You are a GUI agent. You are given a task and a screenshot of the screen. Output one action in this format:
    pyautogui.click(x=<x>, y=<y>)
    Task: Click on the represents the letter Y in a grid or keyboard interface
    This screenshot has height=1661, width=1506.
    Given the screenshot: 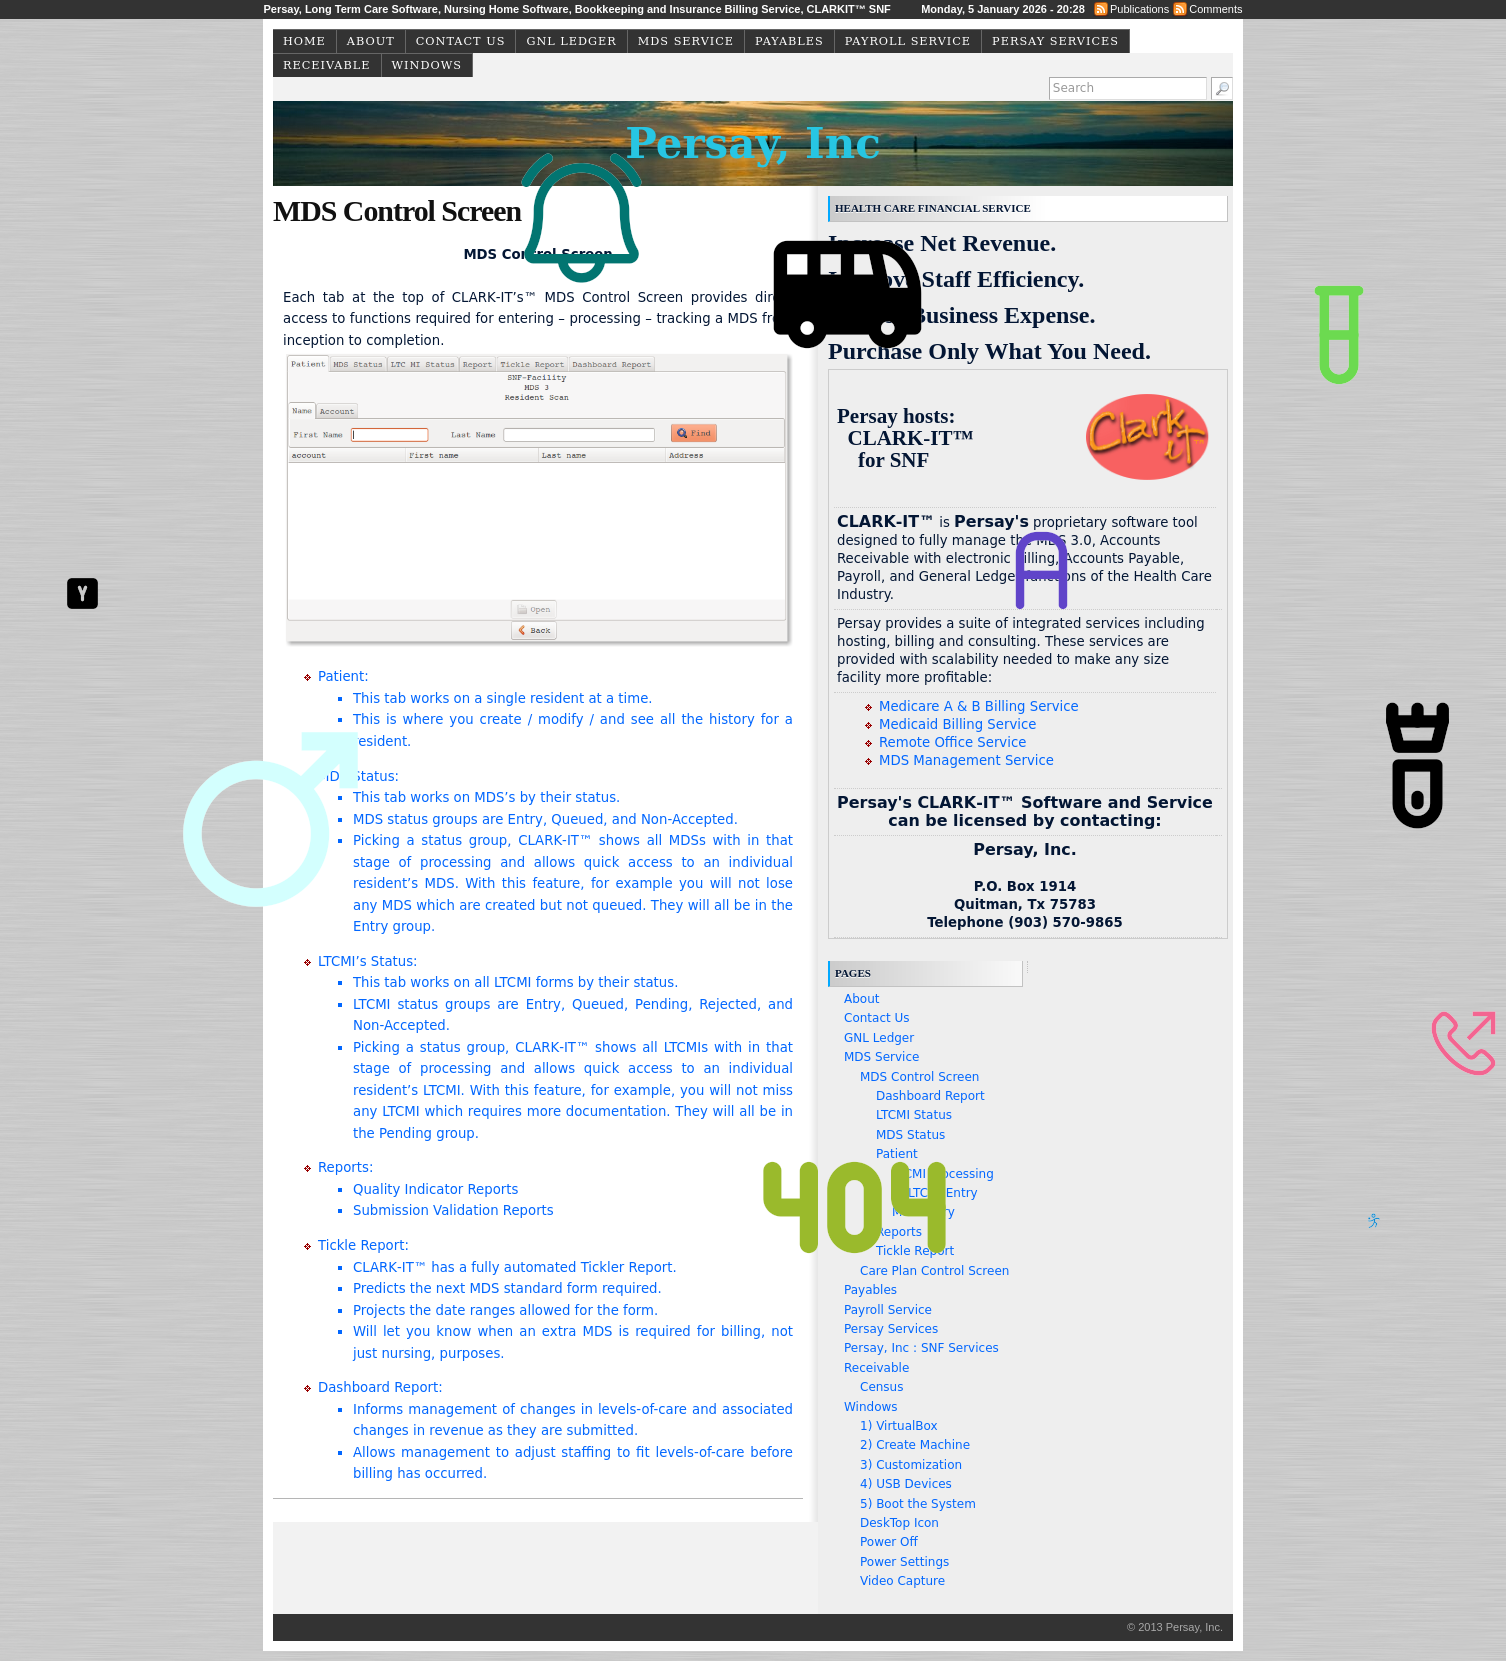 What is the action you would take?
    pyautogui.click(x=82, y=593)
    